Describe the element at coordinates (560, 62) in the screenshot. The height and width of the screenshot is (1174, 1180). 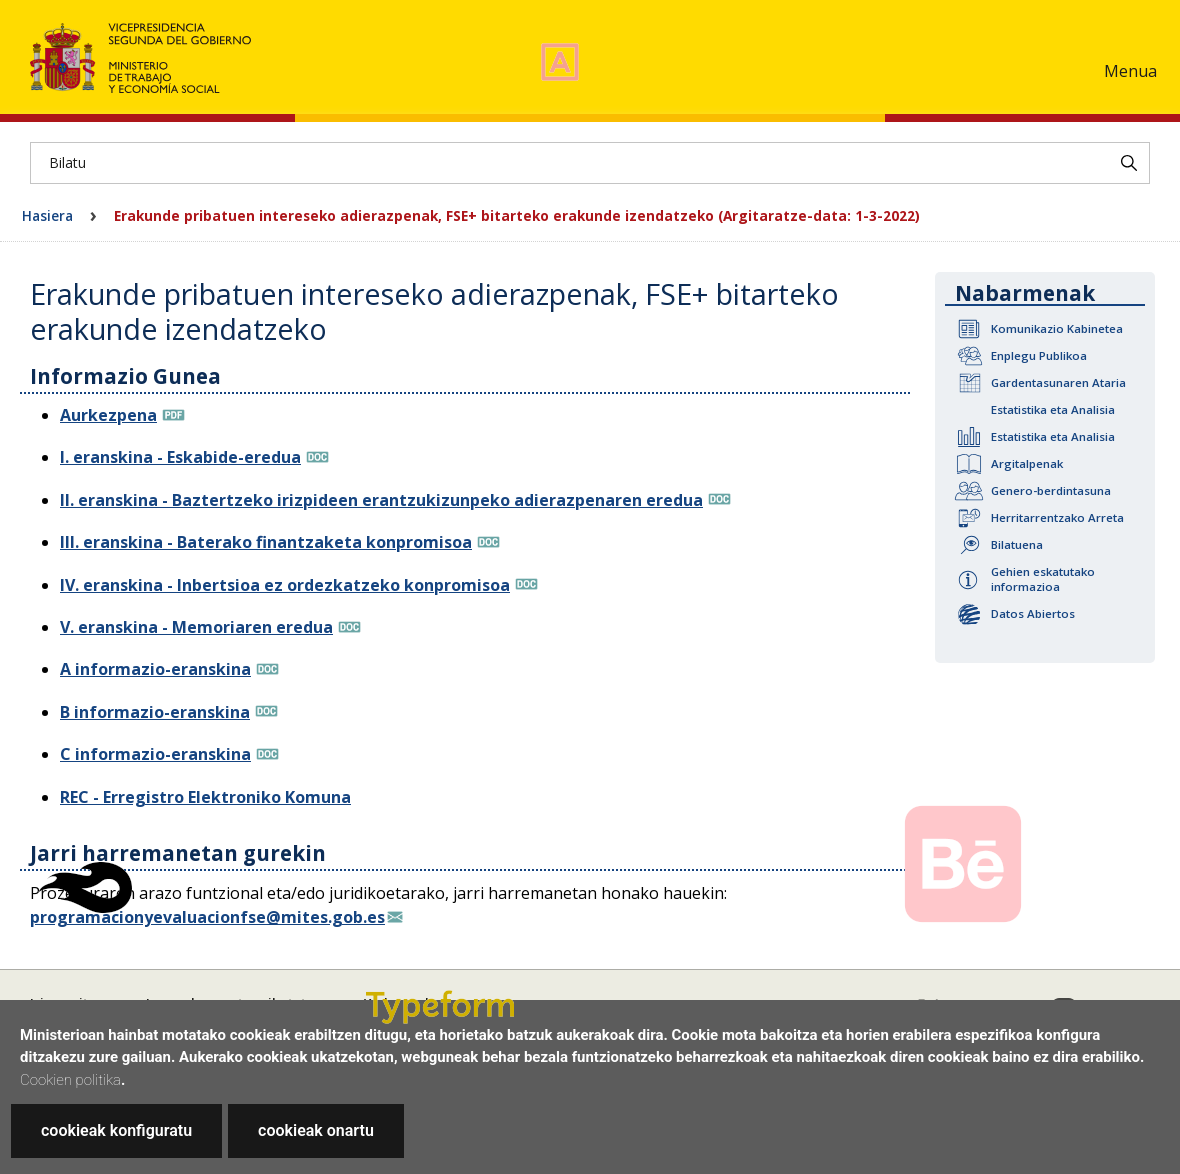
I see `switch keyboard input method` at that location.